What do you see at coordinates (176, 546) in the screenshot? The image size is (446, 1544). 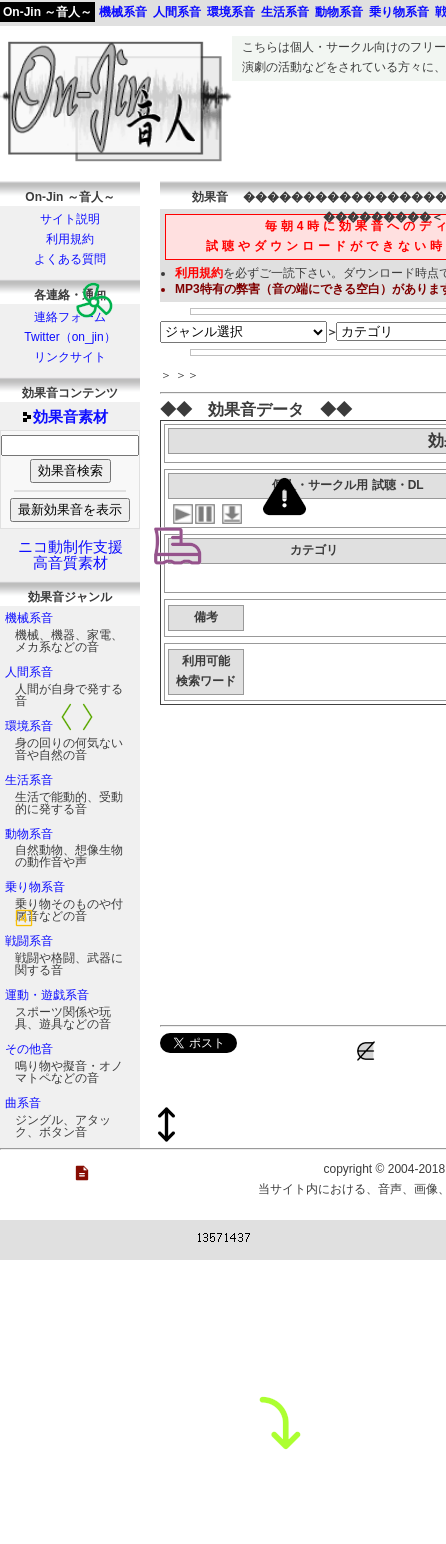 I see `browse footwear or shoe products` at bounding box center [176, 546].